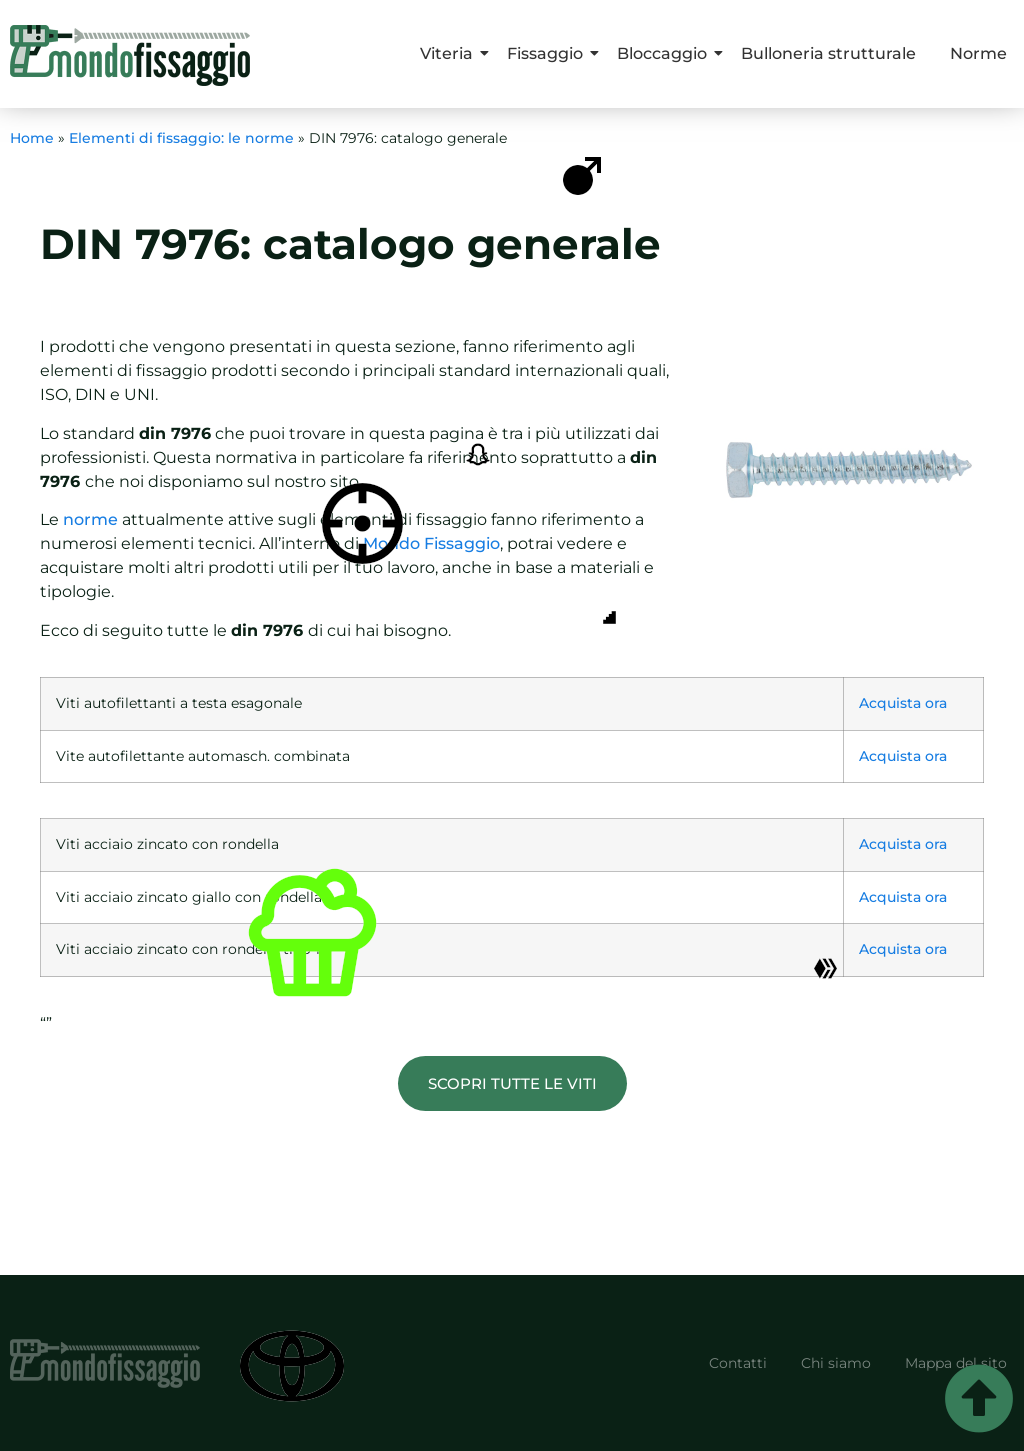 The width and height of the screenshot is (1024, 1451). Describe the element at coordinates (478, 454) in the screenshot. I see `open snapchat` at that location.